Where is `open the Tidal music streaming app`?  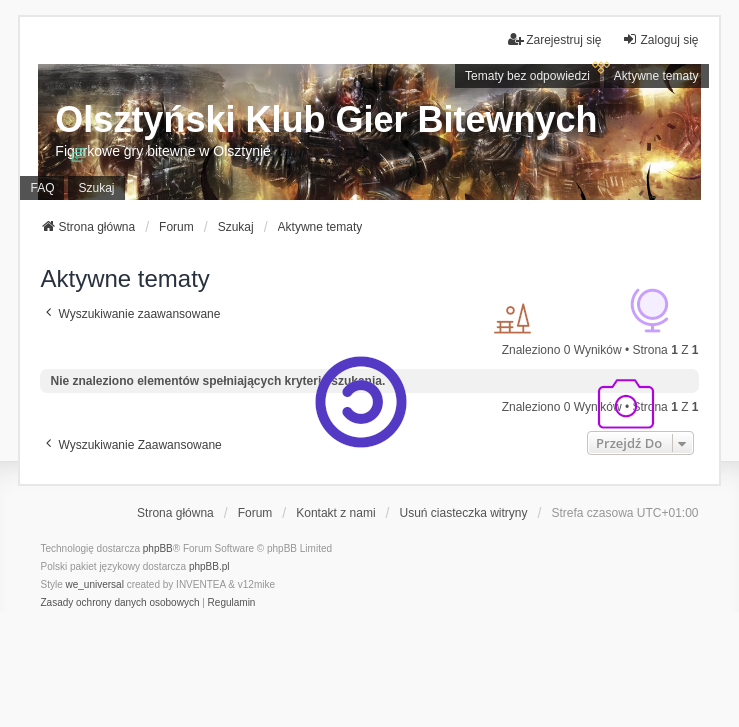 open the Tidal music streaming app is located at coordinates (601, 67).